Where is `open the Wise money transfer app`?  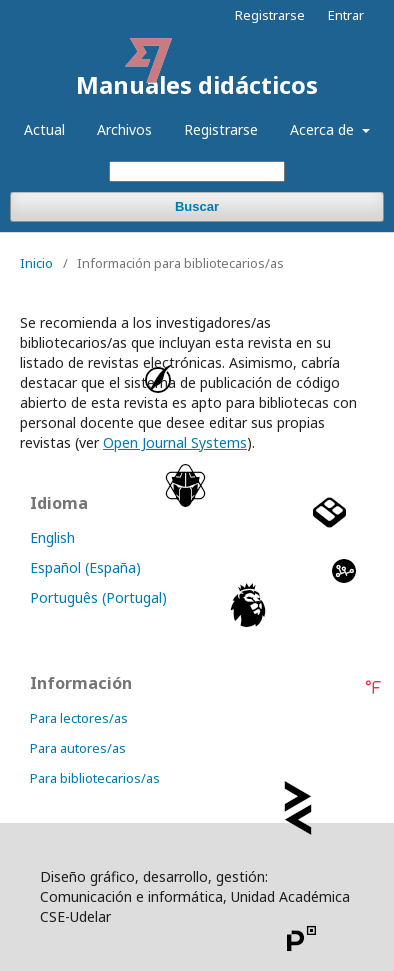 open the Wise money transfer app is located at coordinates (148, 60).